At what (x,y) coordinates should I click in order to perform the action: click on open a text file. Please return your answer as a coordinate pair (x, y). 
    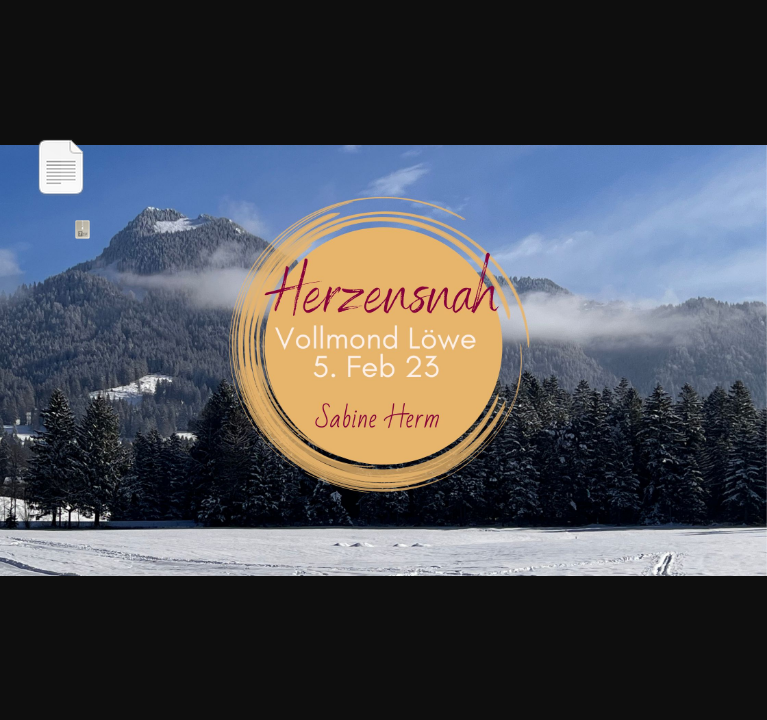
    Looking at the image, I should click on (61, 167).